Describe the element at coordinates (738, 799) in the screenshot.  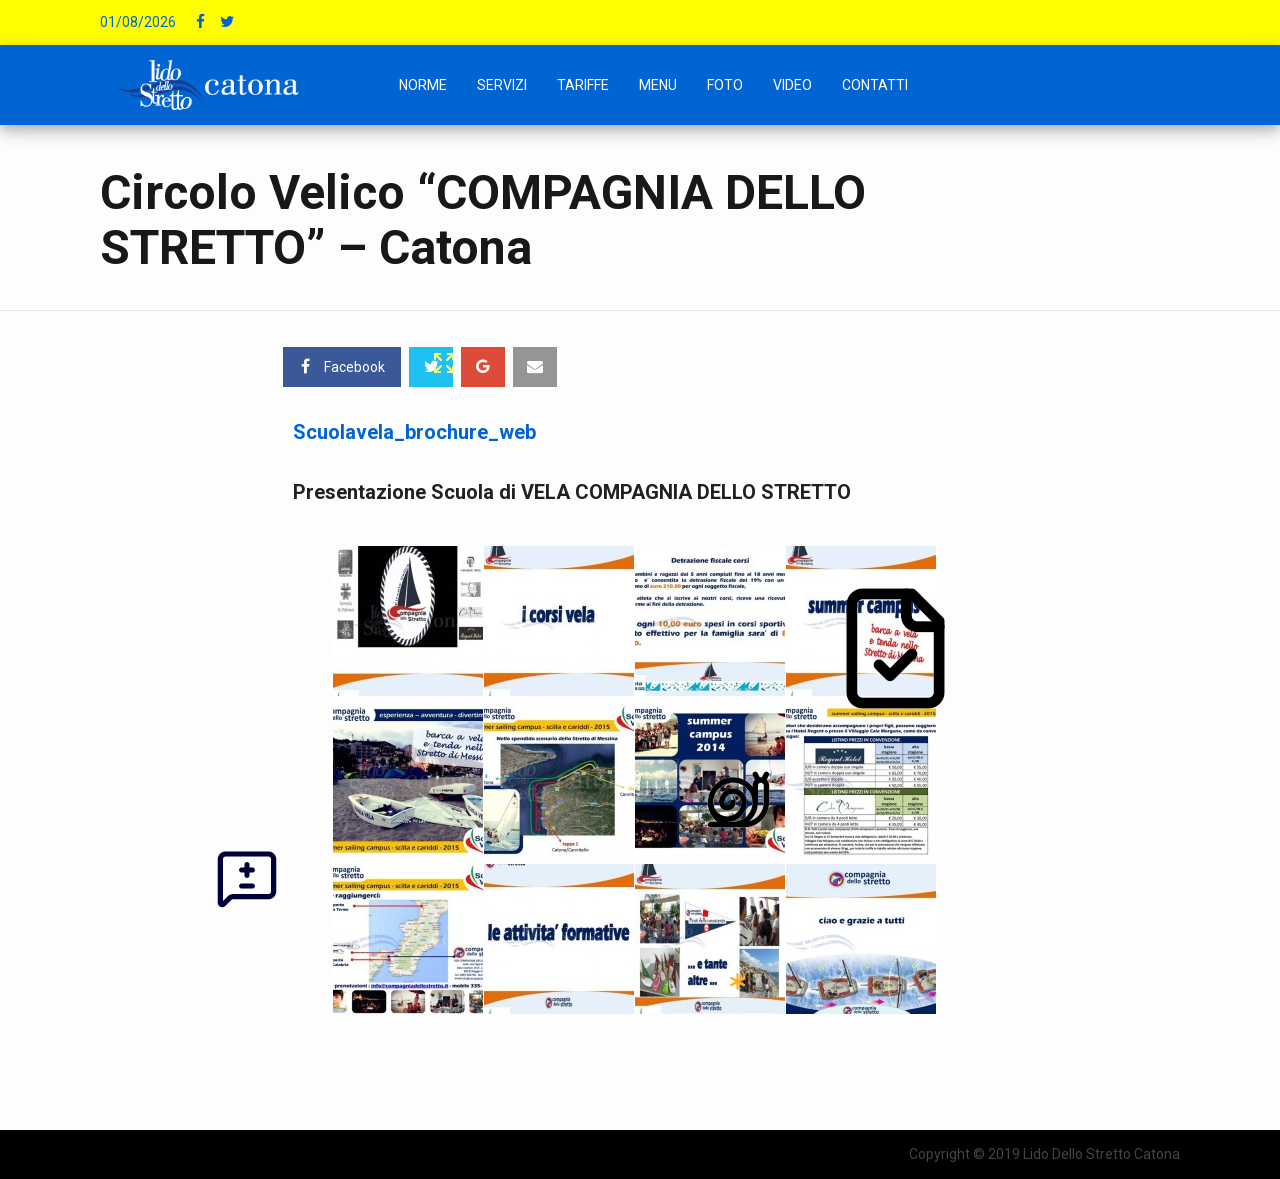
I see `indicates slow loading or processing speed` at that location.